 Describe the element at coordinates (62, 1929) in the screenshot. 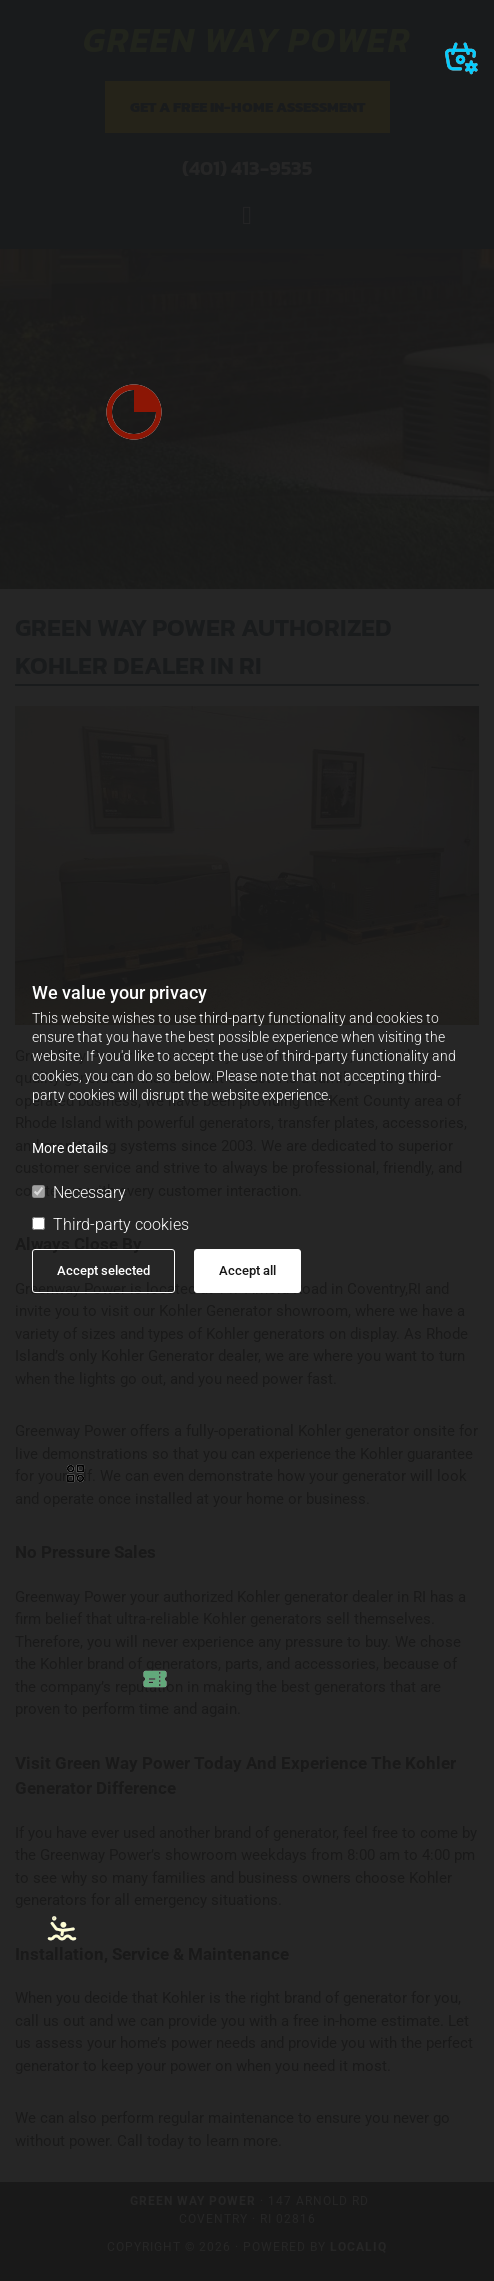

I see `water polo sport activity` at that location.